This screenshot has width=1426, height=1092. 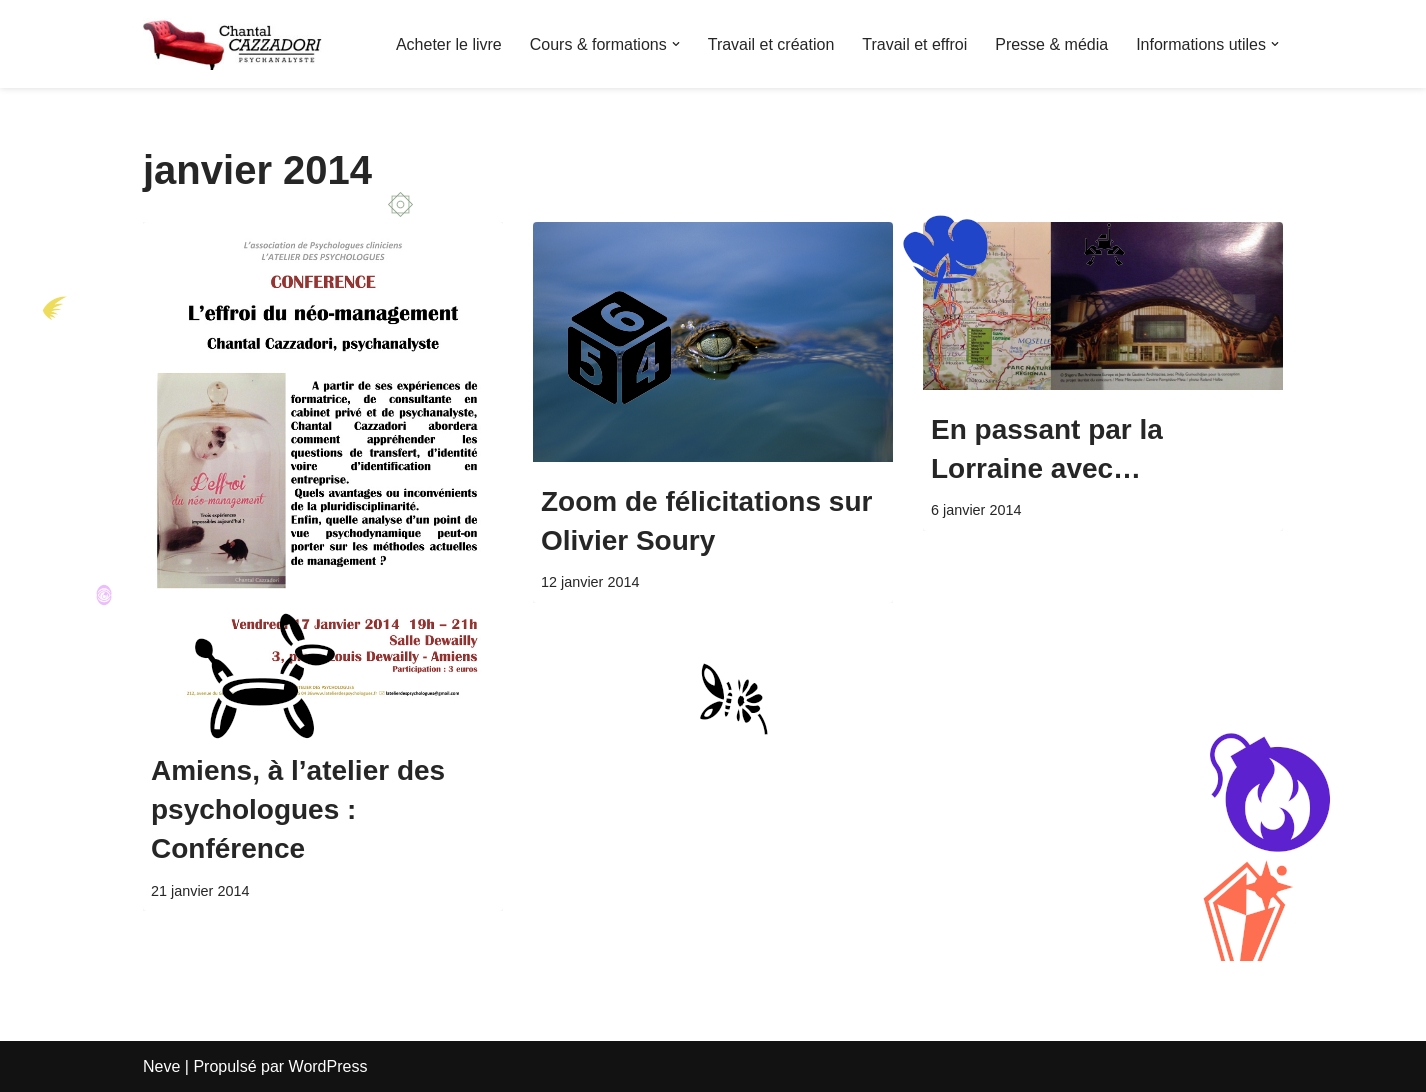 What do you see at coordinates (400, 204) in the screenshot?
I see `indicates islamic content or quranic section marker` at bounding box center [400, 204].